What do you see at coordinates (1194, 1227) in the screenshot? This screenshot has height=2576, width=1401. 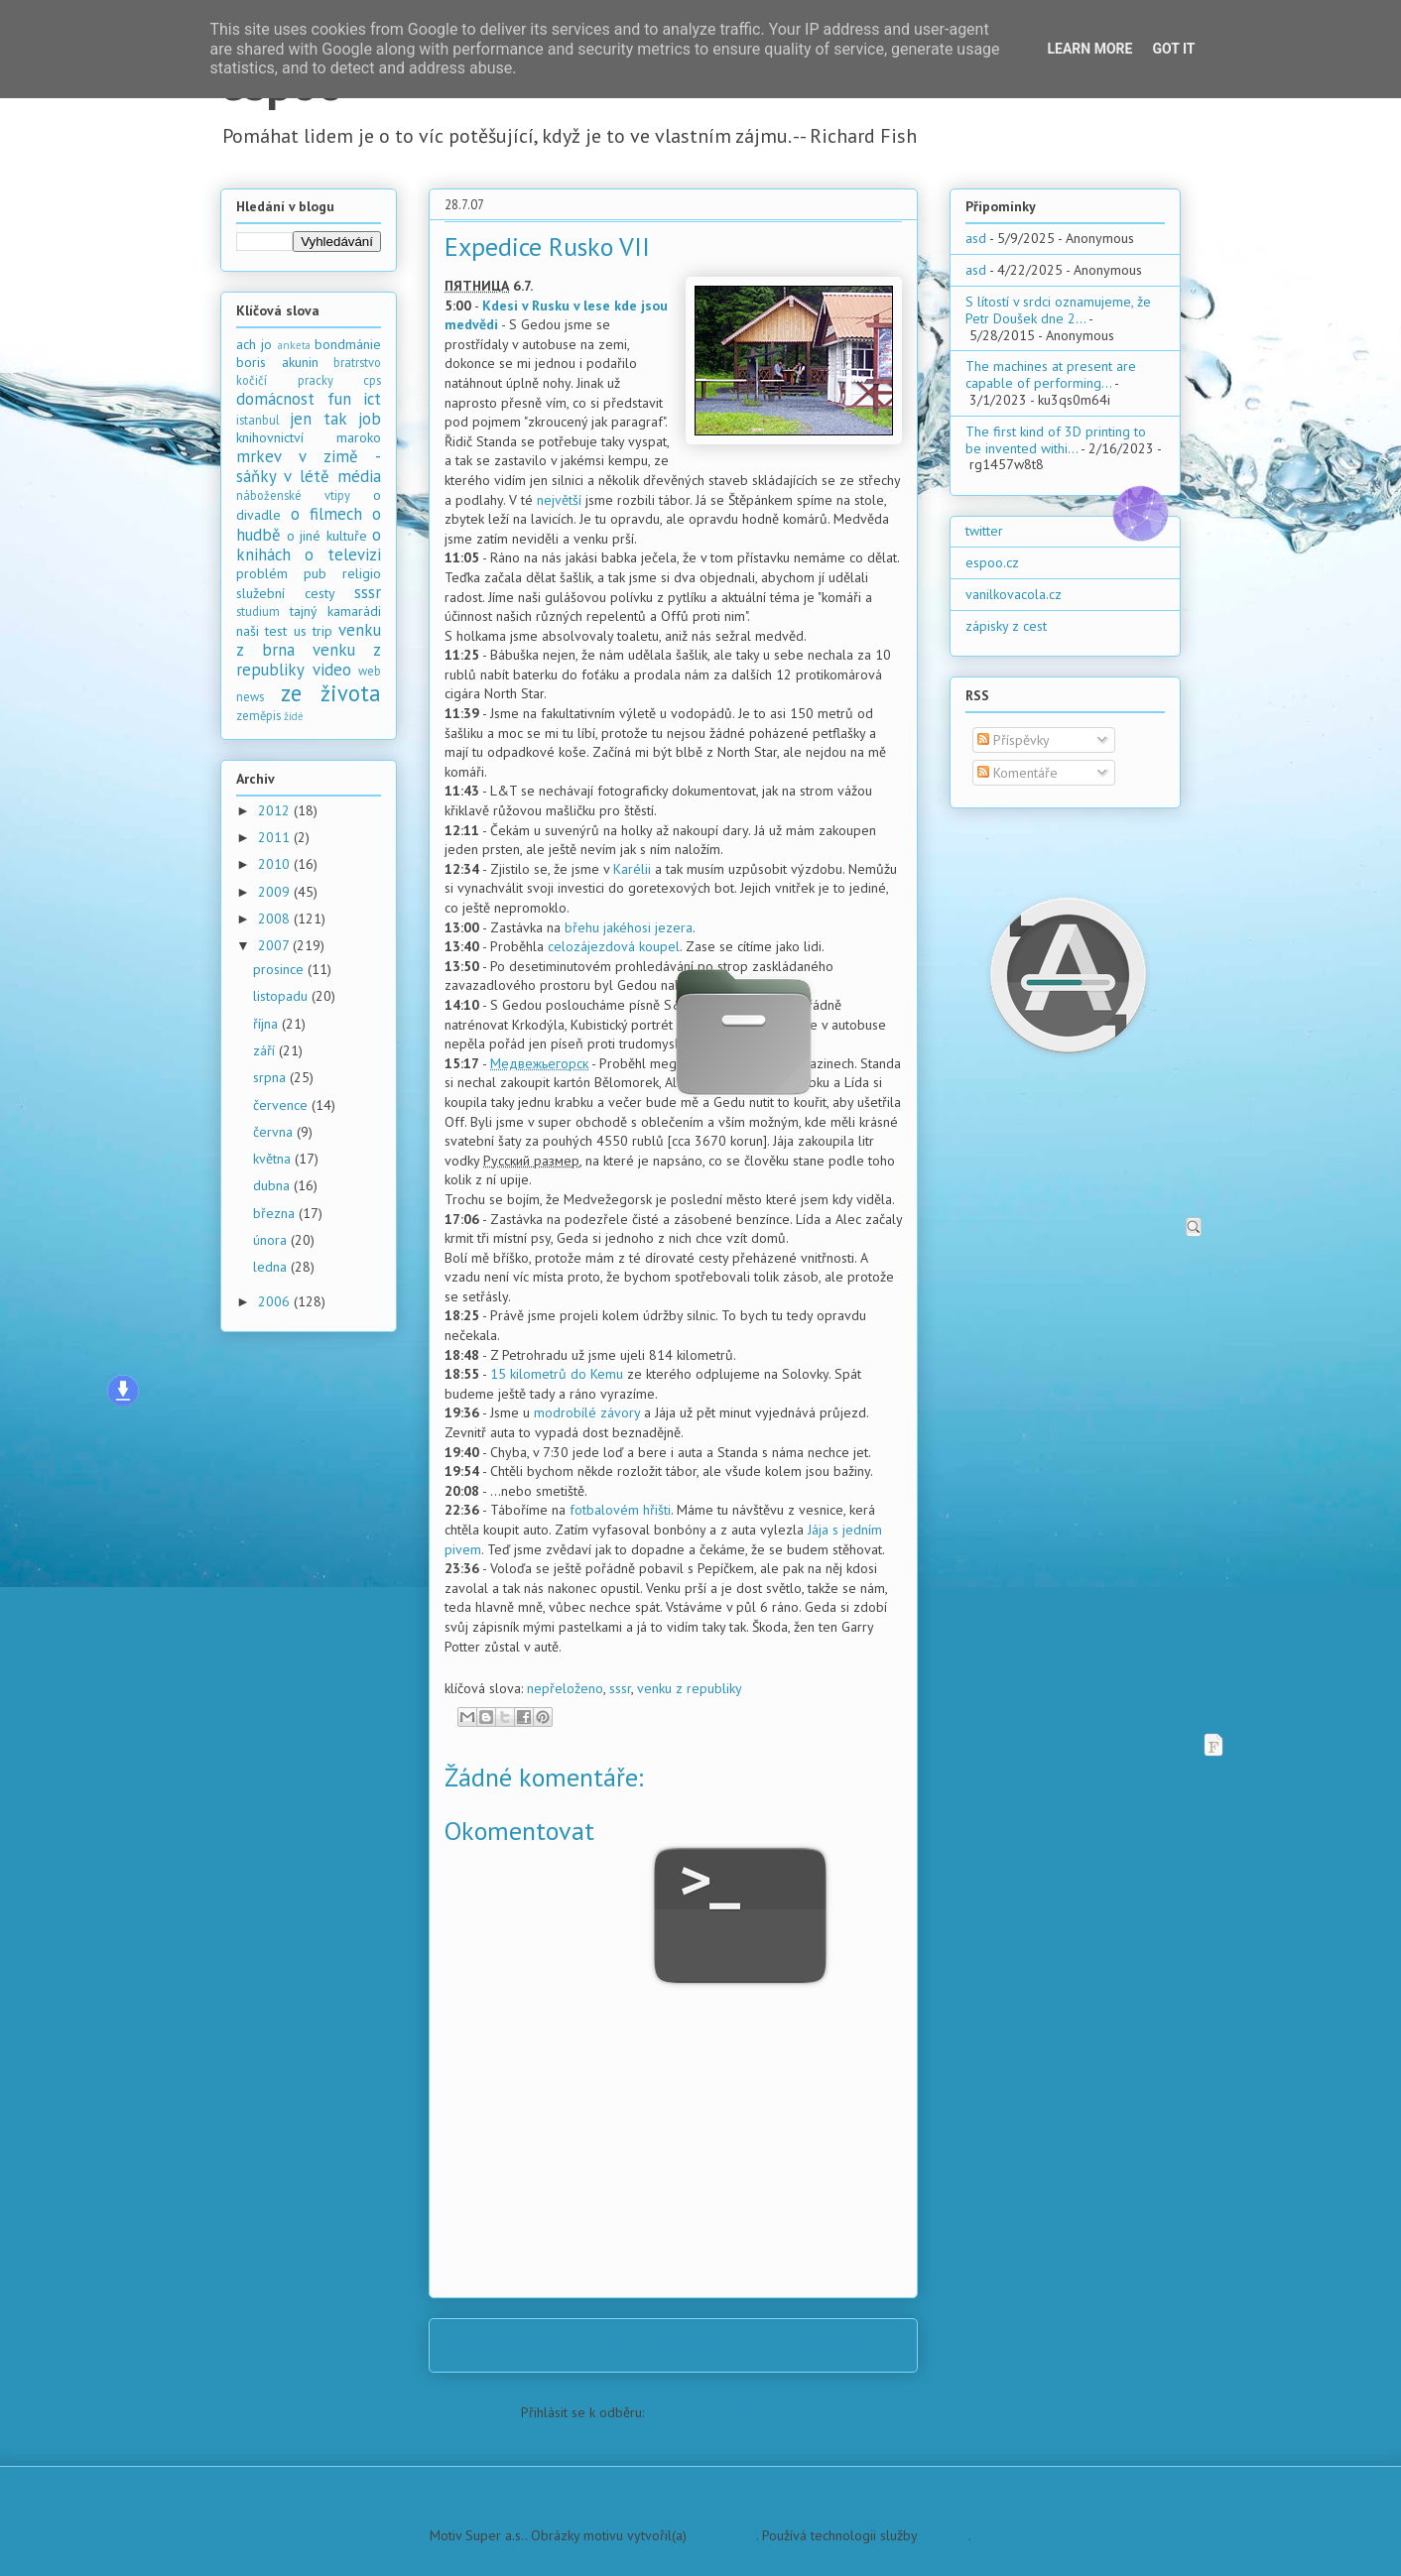 I see `open the system logs application` at bounding box center [1194, 1227].